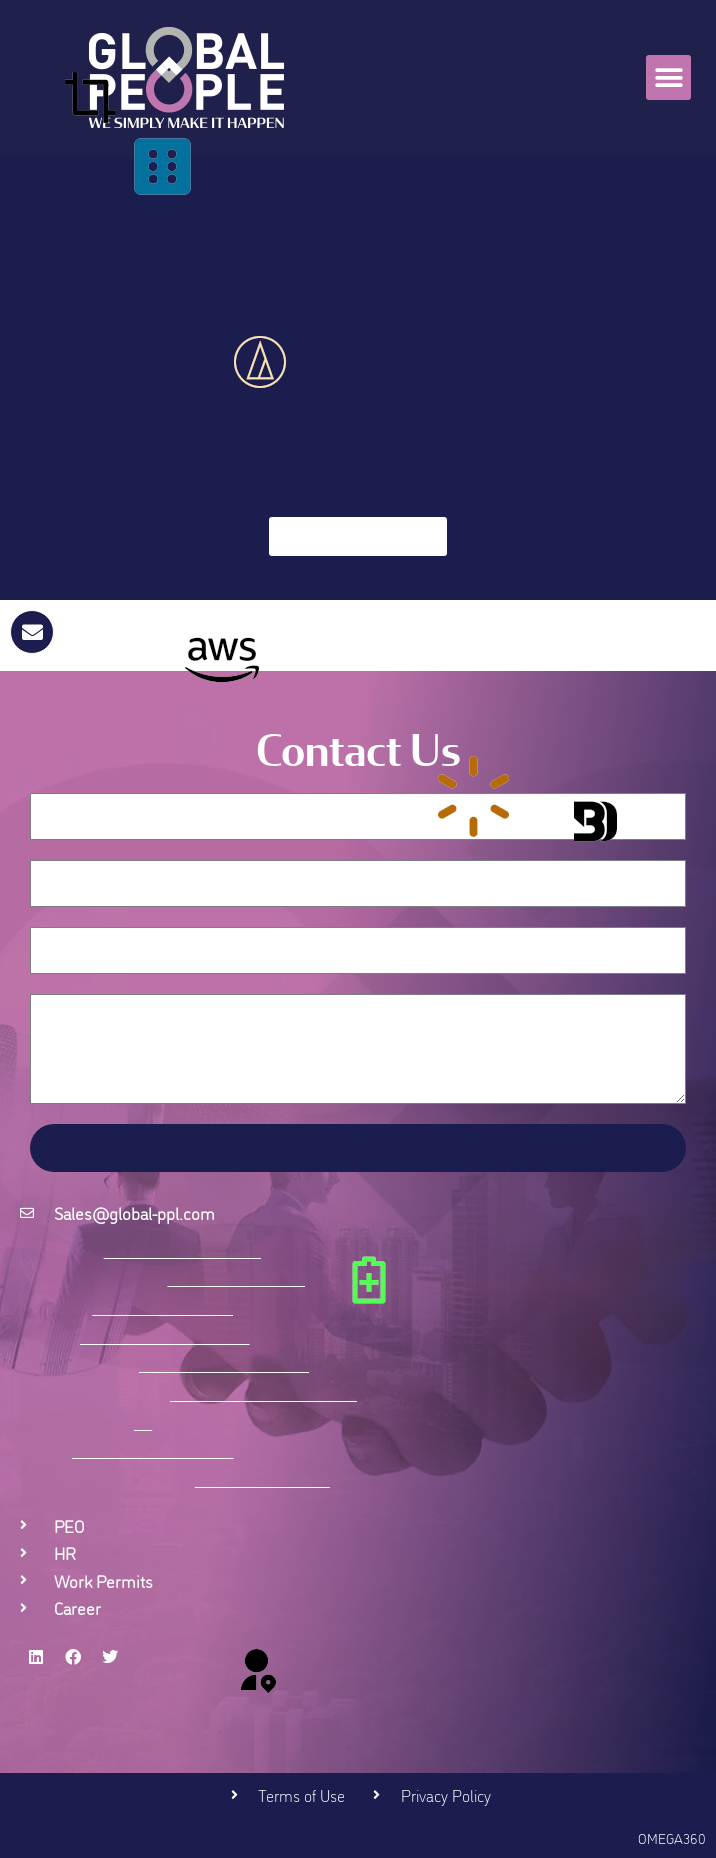 The height and width of the screenshot is (1858, 716). Describe the element at coordinates (256, 1670) in the screenshot. I see `view user's current location` at that location.